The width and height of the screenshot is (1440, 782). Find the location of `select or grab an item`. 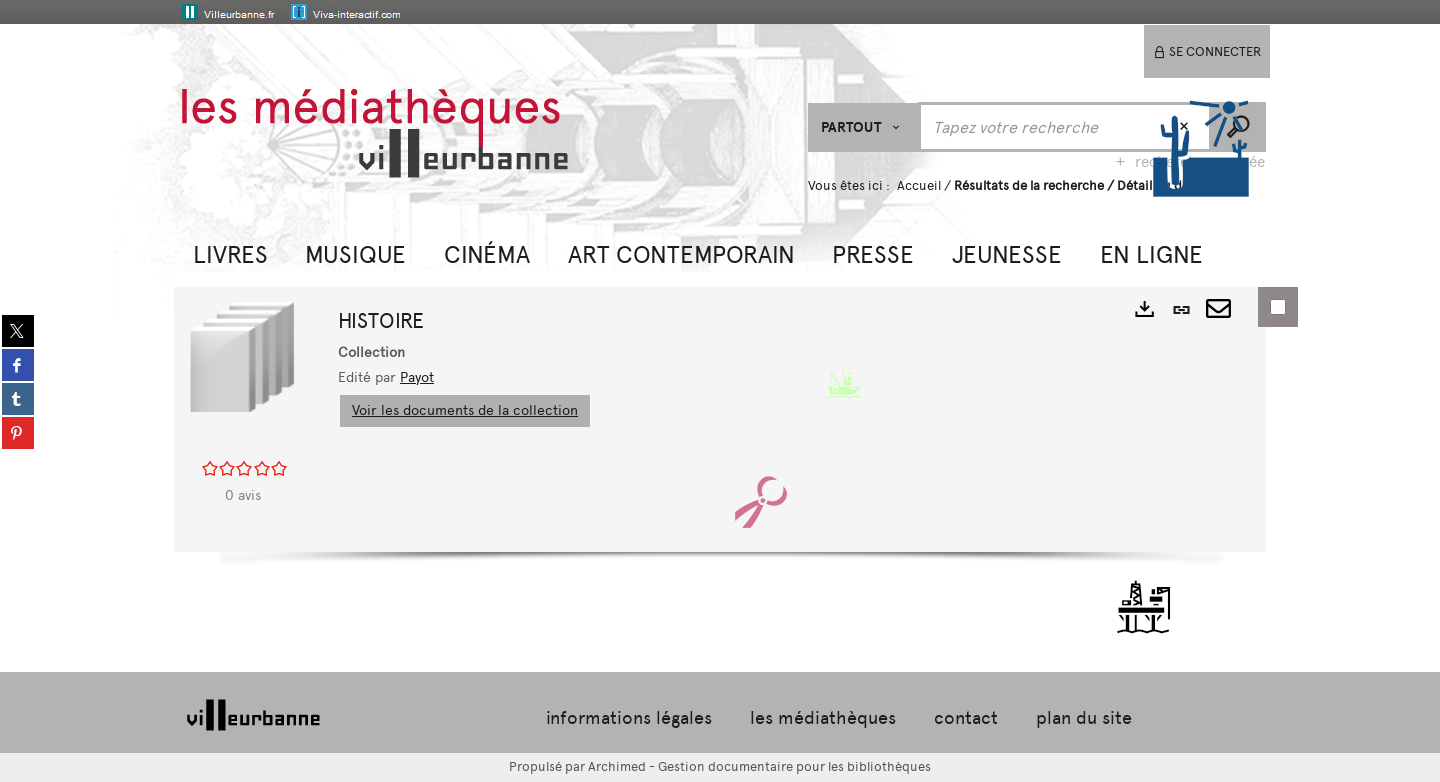

select or grab an item is located at coordinates (761, 502).